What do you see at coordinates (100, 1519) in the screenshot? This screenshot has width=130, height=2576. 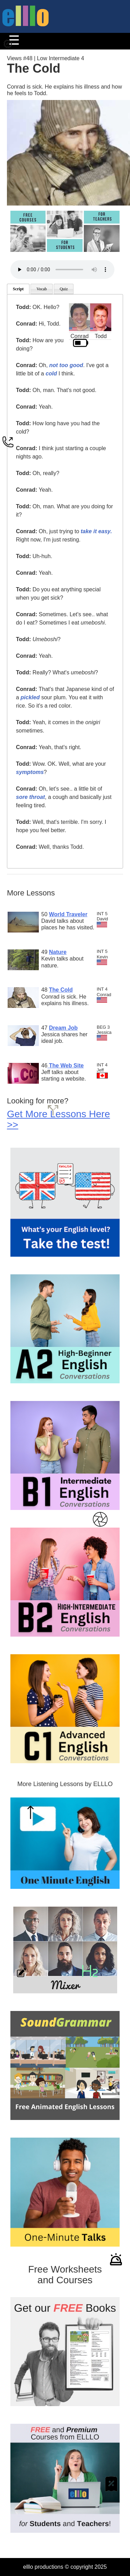 I see `adjust camera aperture settings` at bounding box center [100, 1519].